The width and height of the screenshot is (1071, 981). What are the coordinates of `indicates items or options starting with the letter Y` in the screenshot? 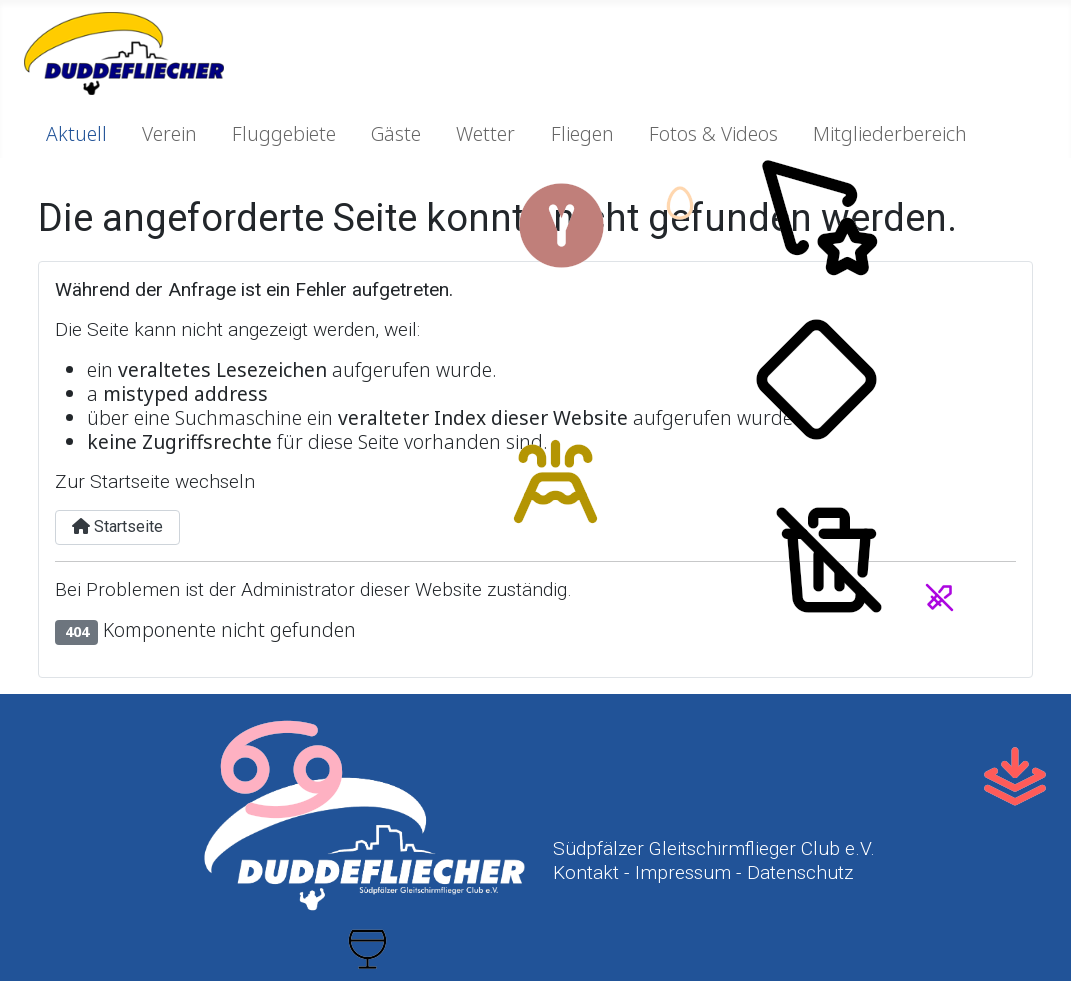 It's located at (561, 225).